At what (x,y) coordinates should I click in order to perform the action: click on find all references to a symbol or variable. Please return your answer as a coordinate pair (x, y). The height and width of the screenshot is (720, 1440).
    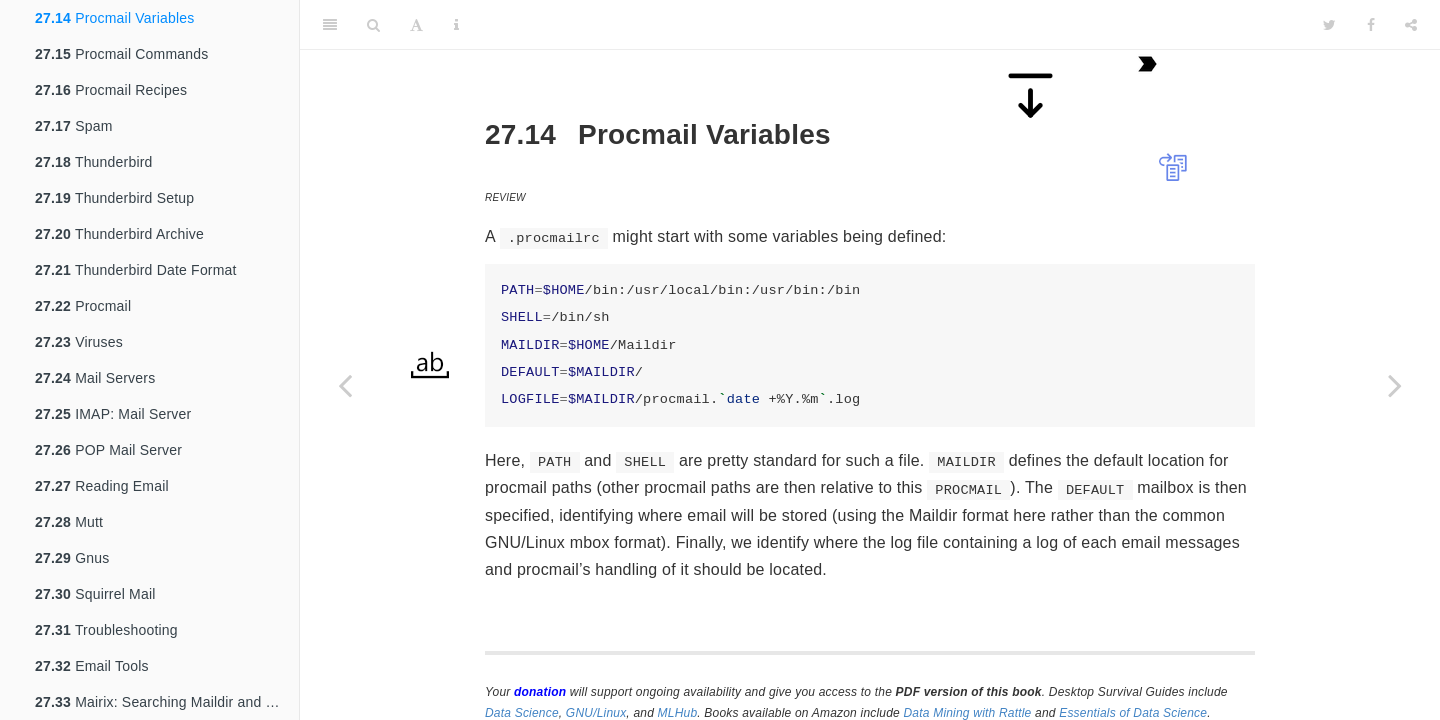
    Looking at the image, I should click on (1173, 167).